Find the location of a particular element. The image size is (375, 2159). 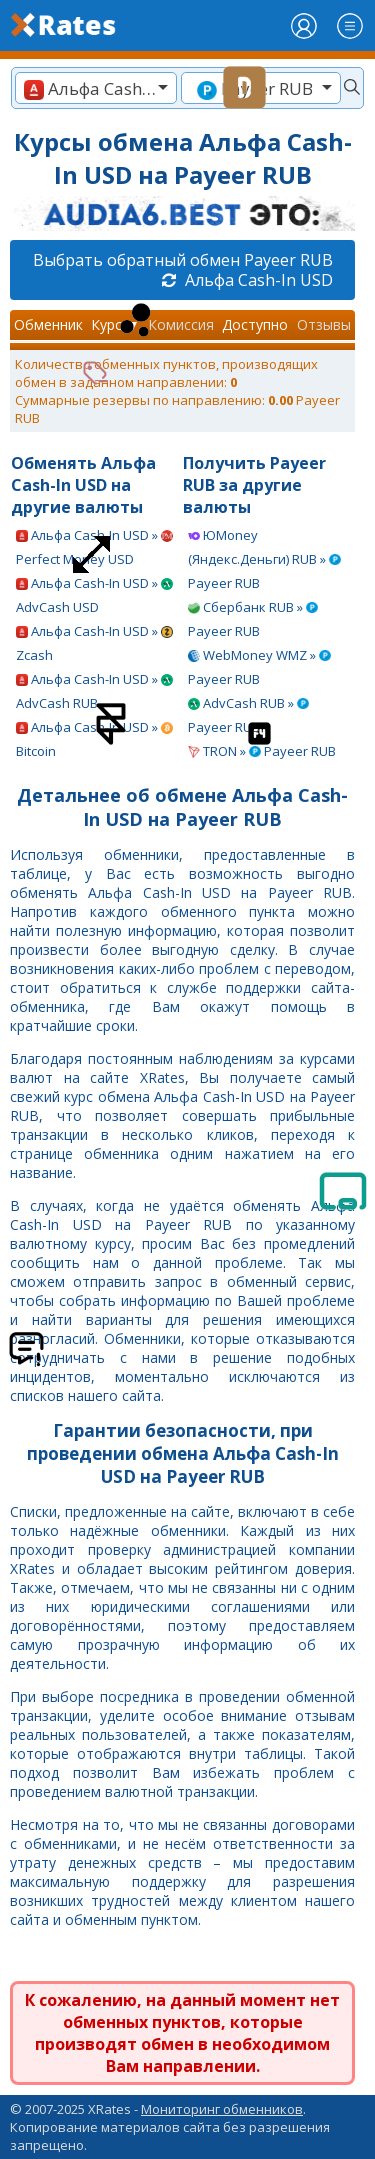

message requires attention or action is located at coordinates (26, 1347).